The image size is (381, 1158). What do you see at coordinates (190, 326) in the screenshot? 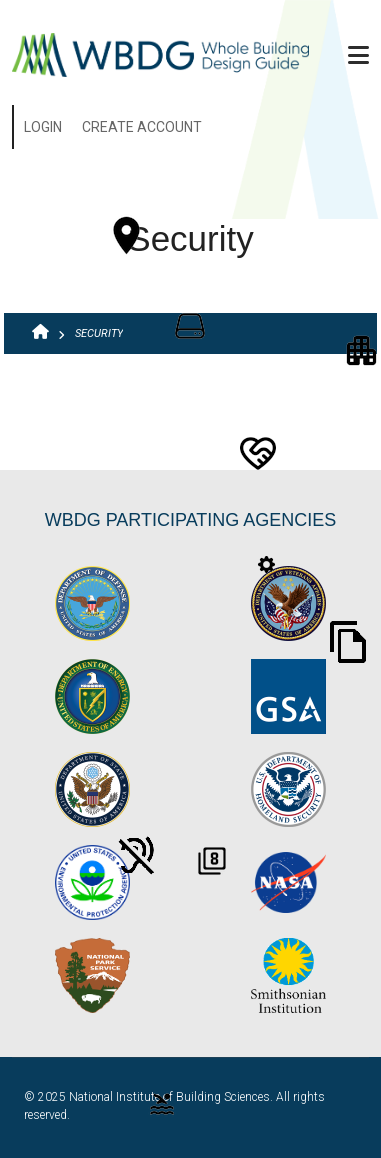
I see `access server settings or management` at bounding box center [190, 326].